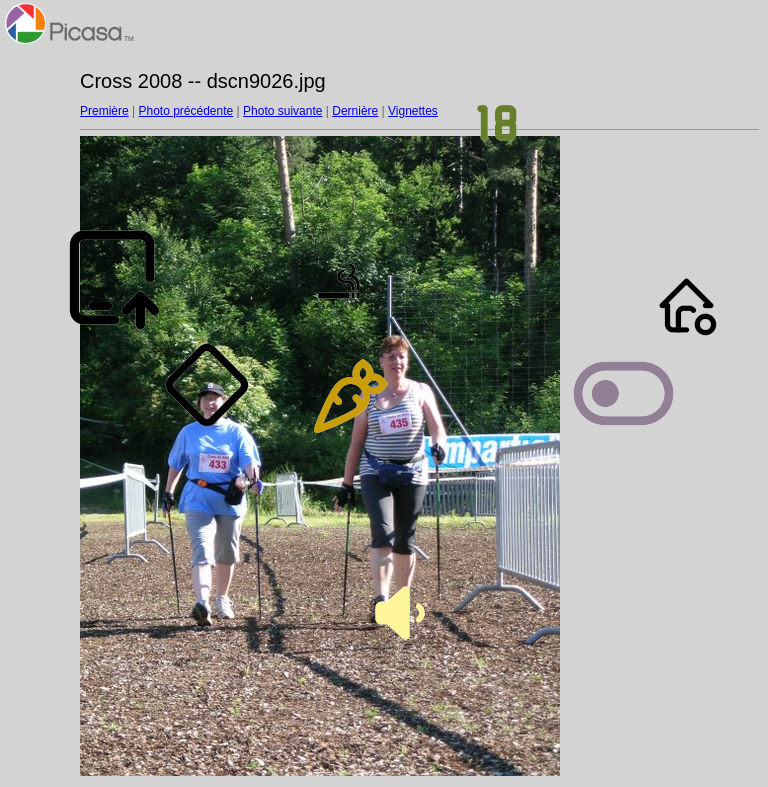 The height and width of the screenshot is (787, 768). I want to click on toggle switch in off position, so click(623, 393).